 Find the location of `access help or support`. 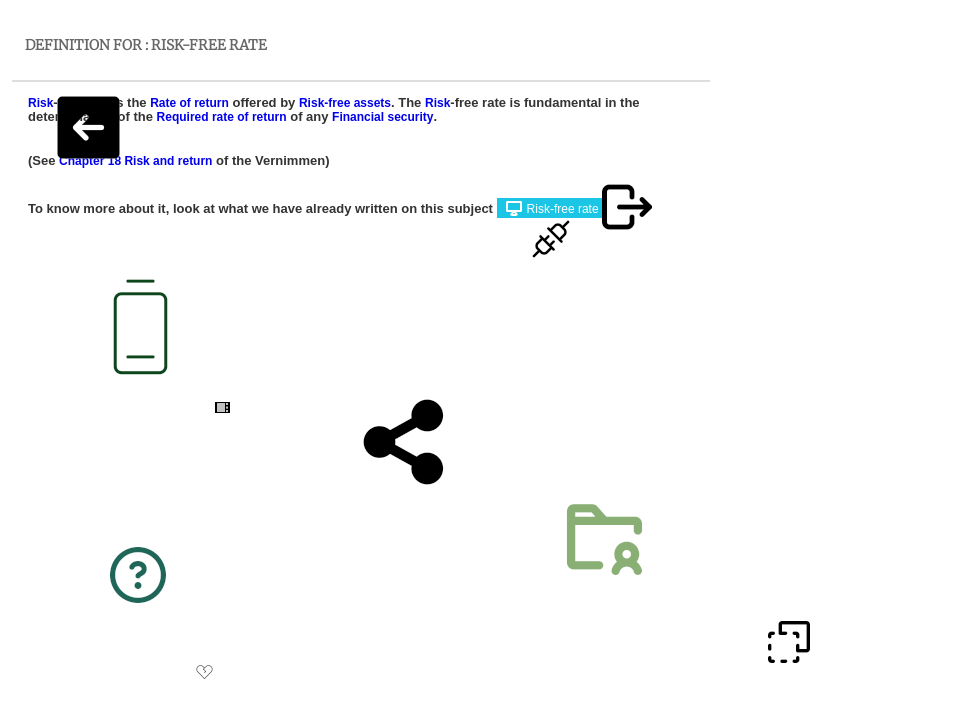

access help or support is located at coordinates (138, 575).